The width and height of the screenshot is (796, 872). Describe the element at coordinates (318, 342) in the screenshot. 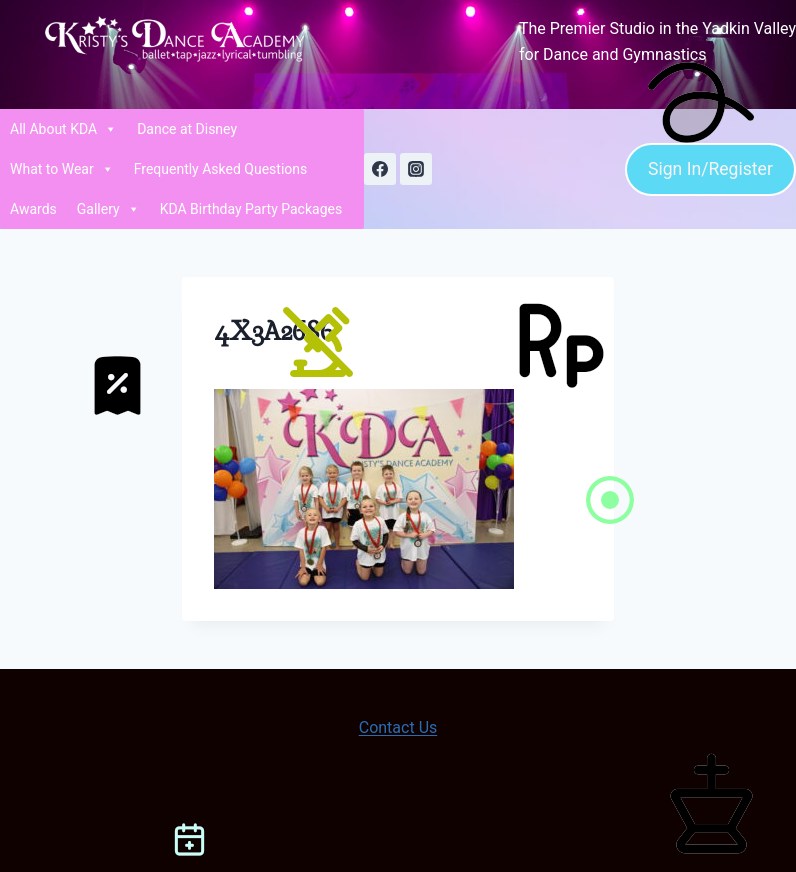

I see `microscope feature disabled` at that location.